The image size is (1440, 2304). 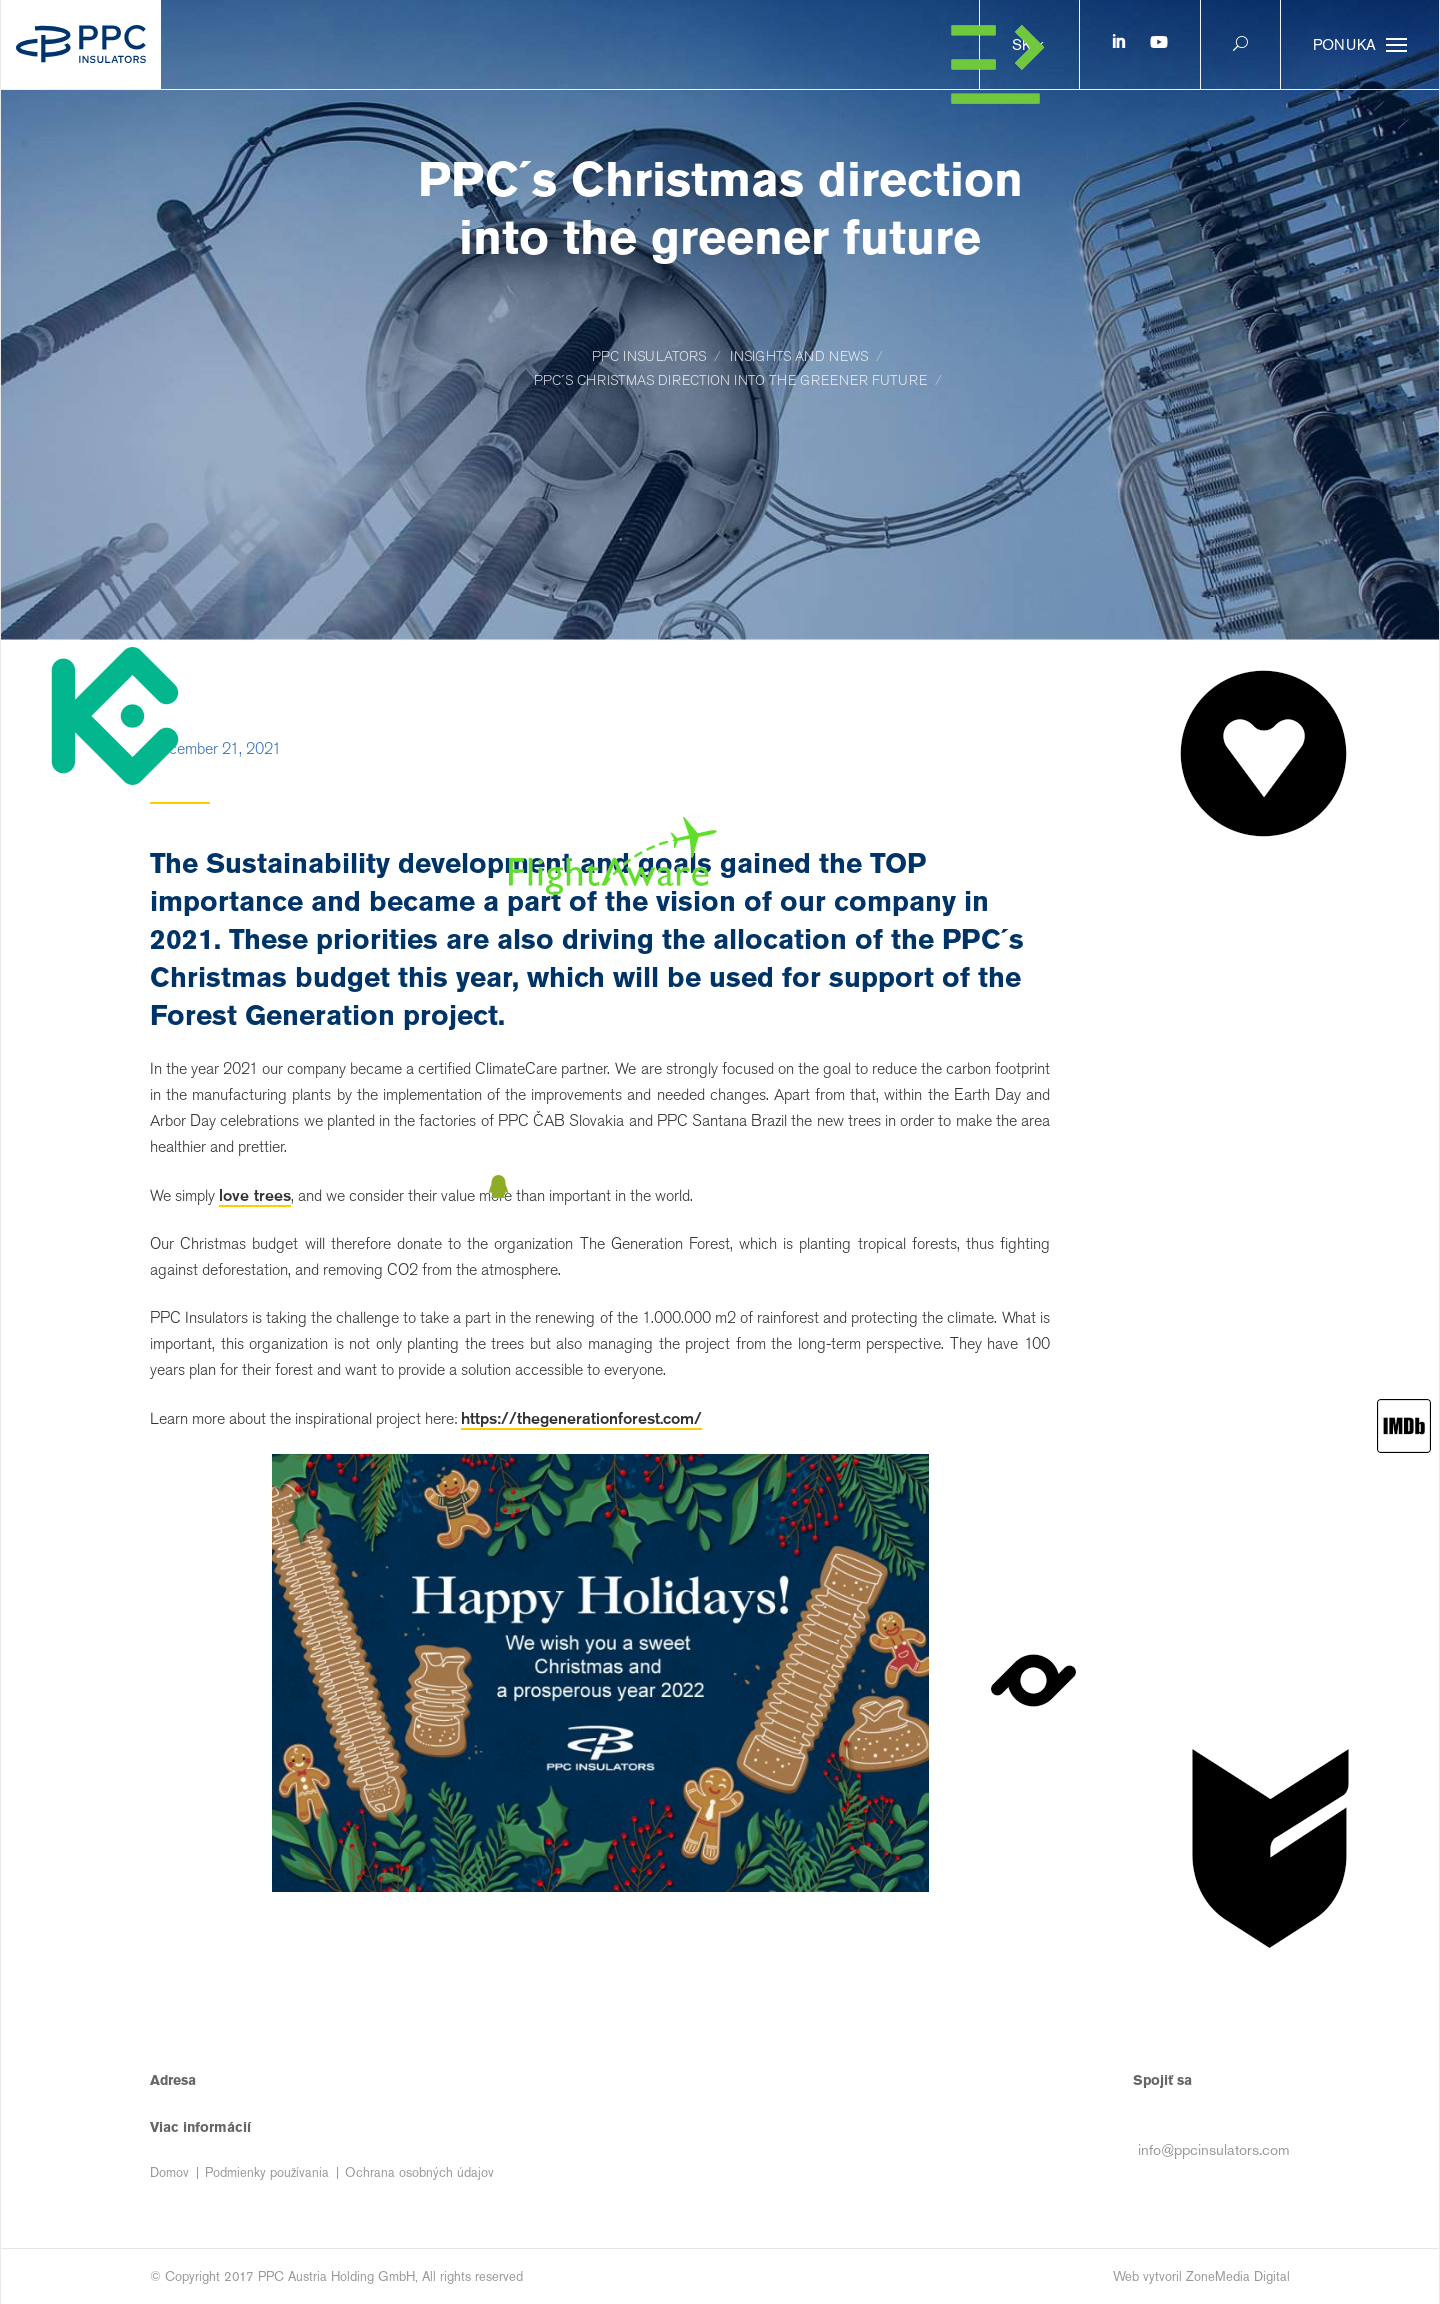 What do you see at coordinates (995, 64) in the screenshot?
I see `expand the side navigation menu` at bounding box center [995, 64].